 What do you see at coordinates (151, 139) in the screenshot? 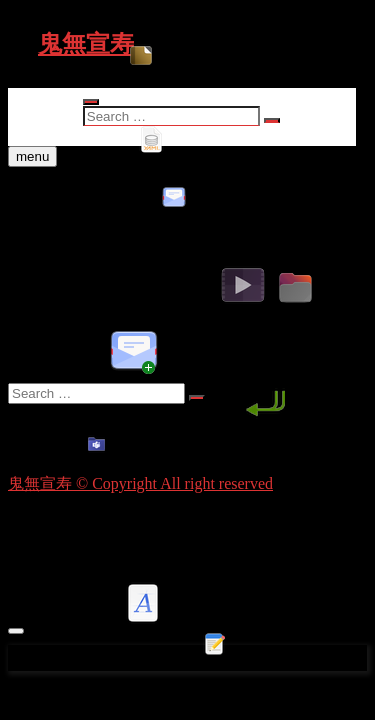
I see `yaml configuration file` at bounding box center [151, 139].